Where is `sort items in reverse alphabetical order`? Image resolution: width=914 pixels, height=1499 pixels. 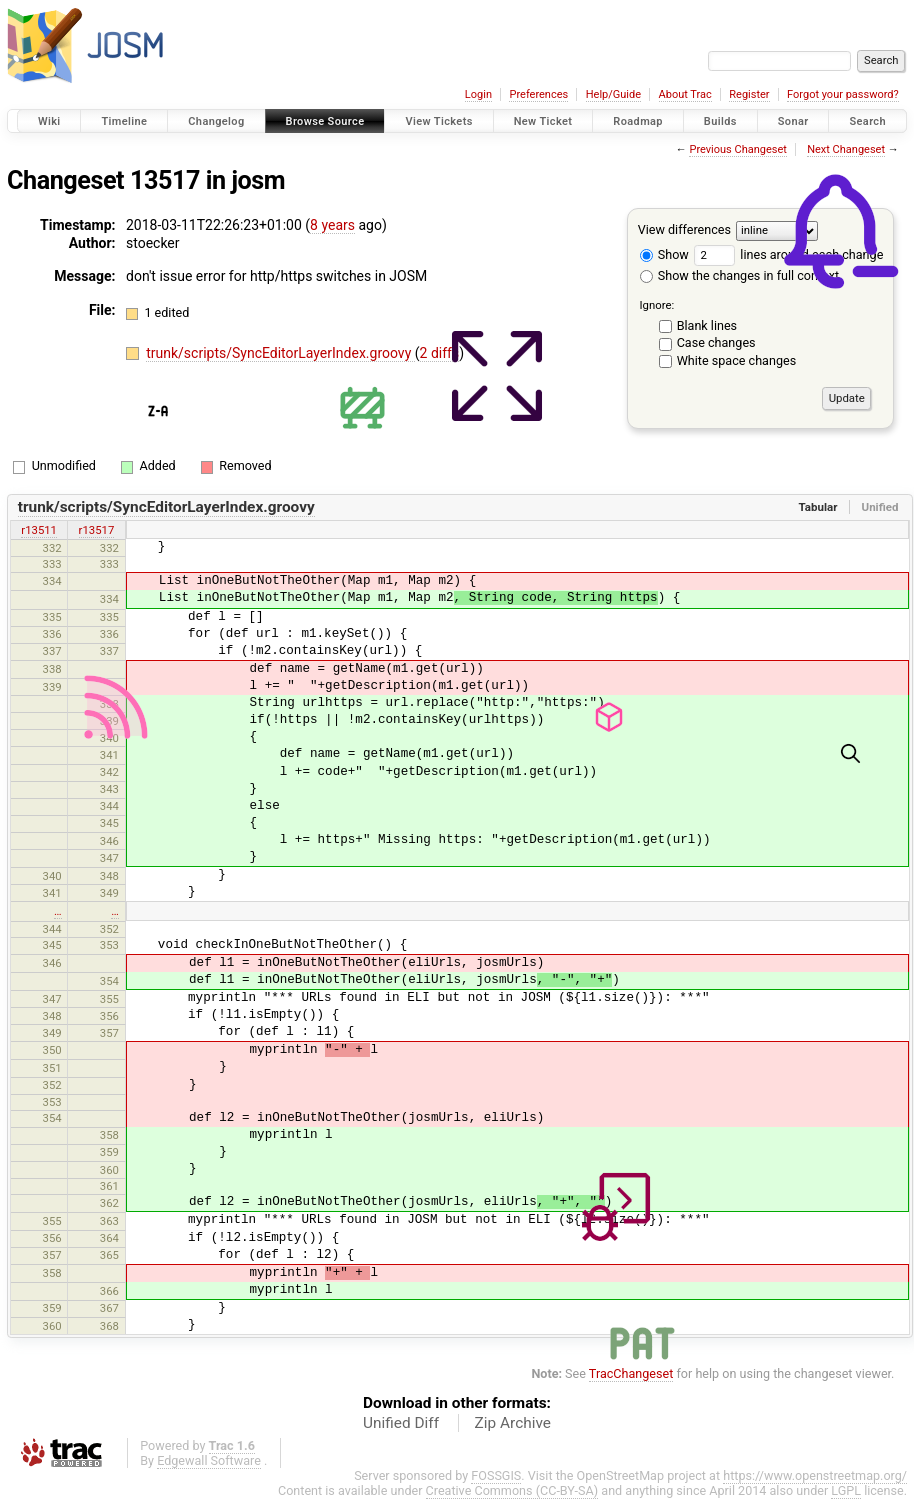
sort items in reverse alphabetical order is located at coordinates (158, 411).